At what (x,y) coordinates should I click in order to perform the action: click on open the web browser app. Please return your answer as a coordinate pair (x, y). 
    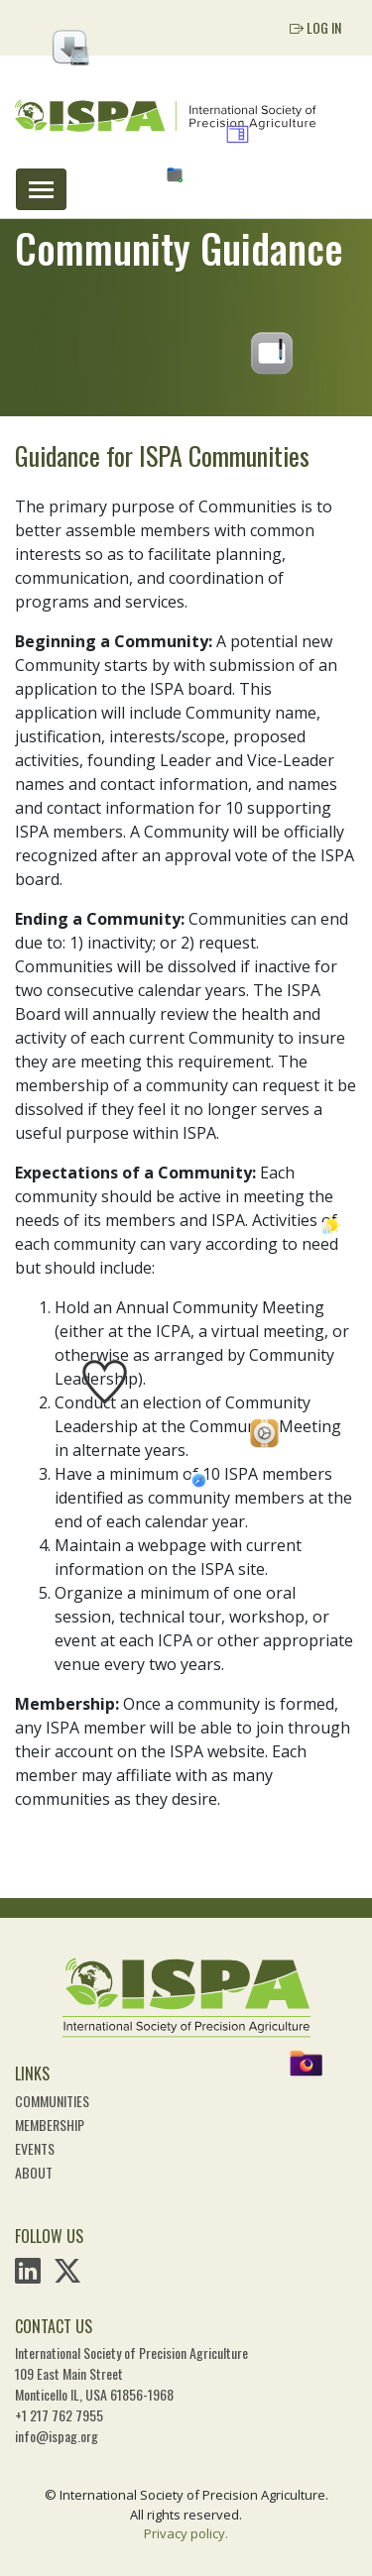
    Looking at the image, I should click on (198, 1480).